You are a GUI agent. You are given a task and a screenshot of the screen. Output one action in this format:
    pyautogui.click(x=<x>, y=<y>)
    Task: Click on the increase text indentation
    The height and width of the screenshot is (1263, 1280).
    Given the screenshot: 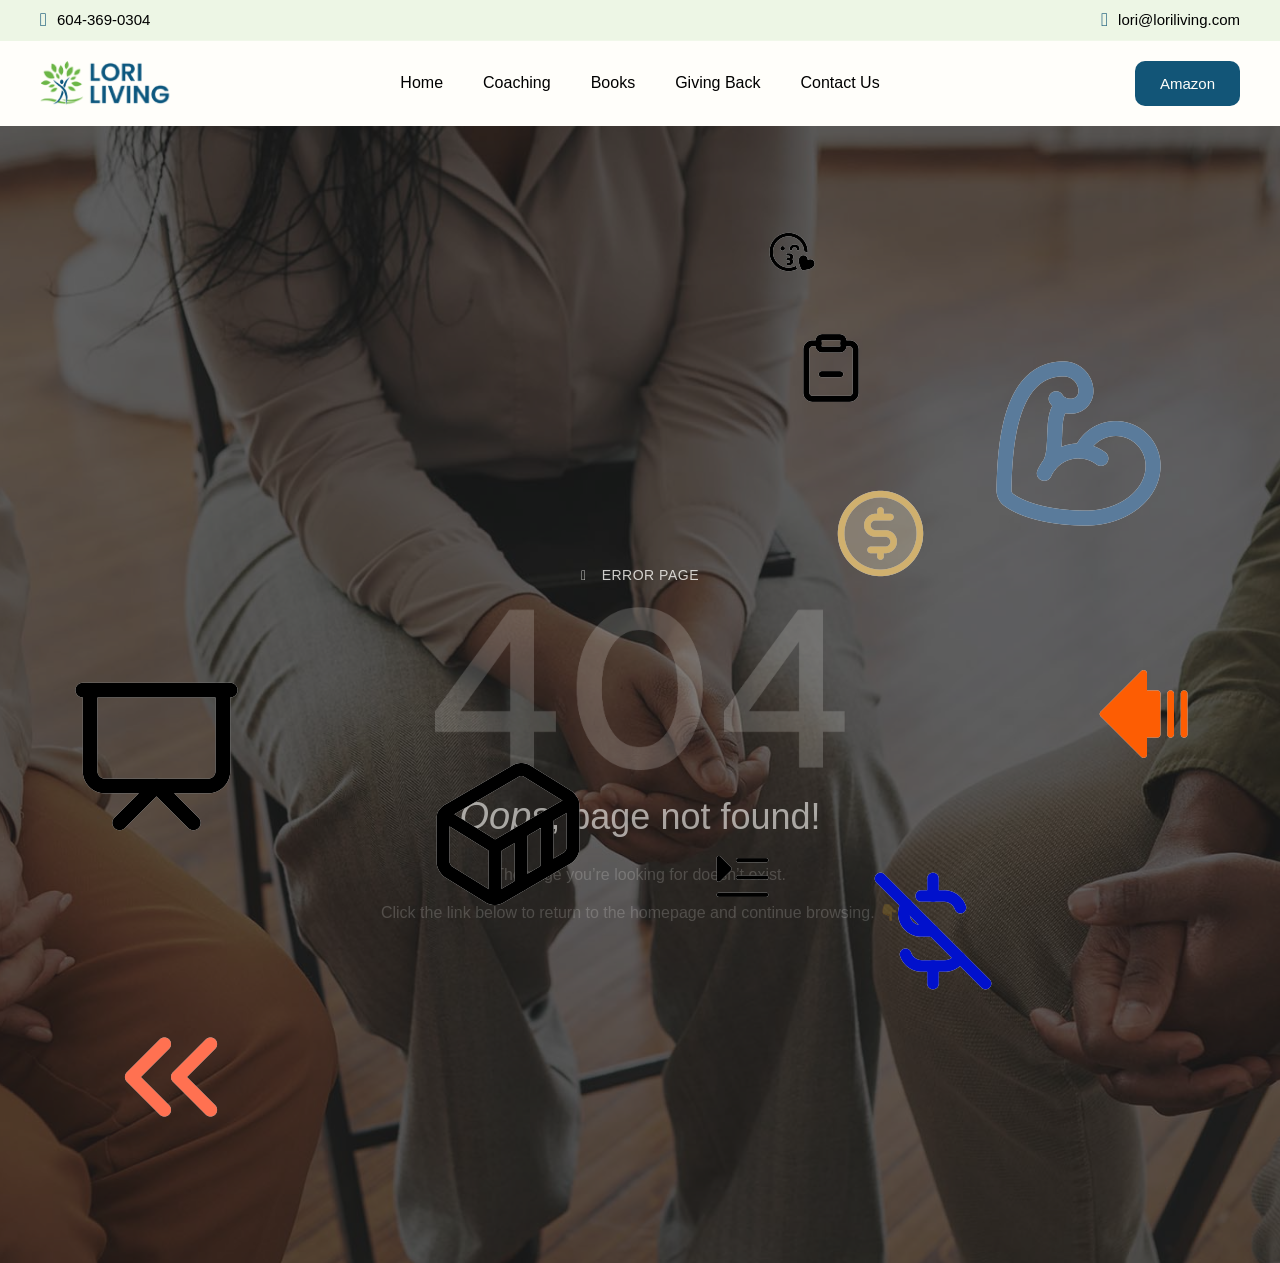 What is the action you would take?
    pyautogui.click(x=742, y=877)
    